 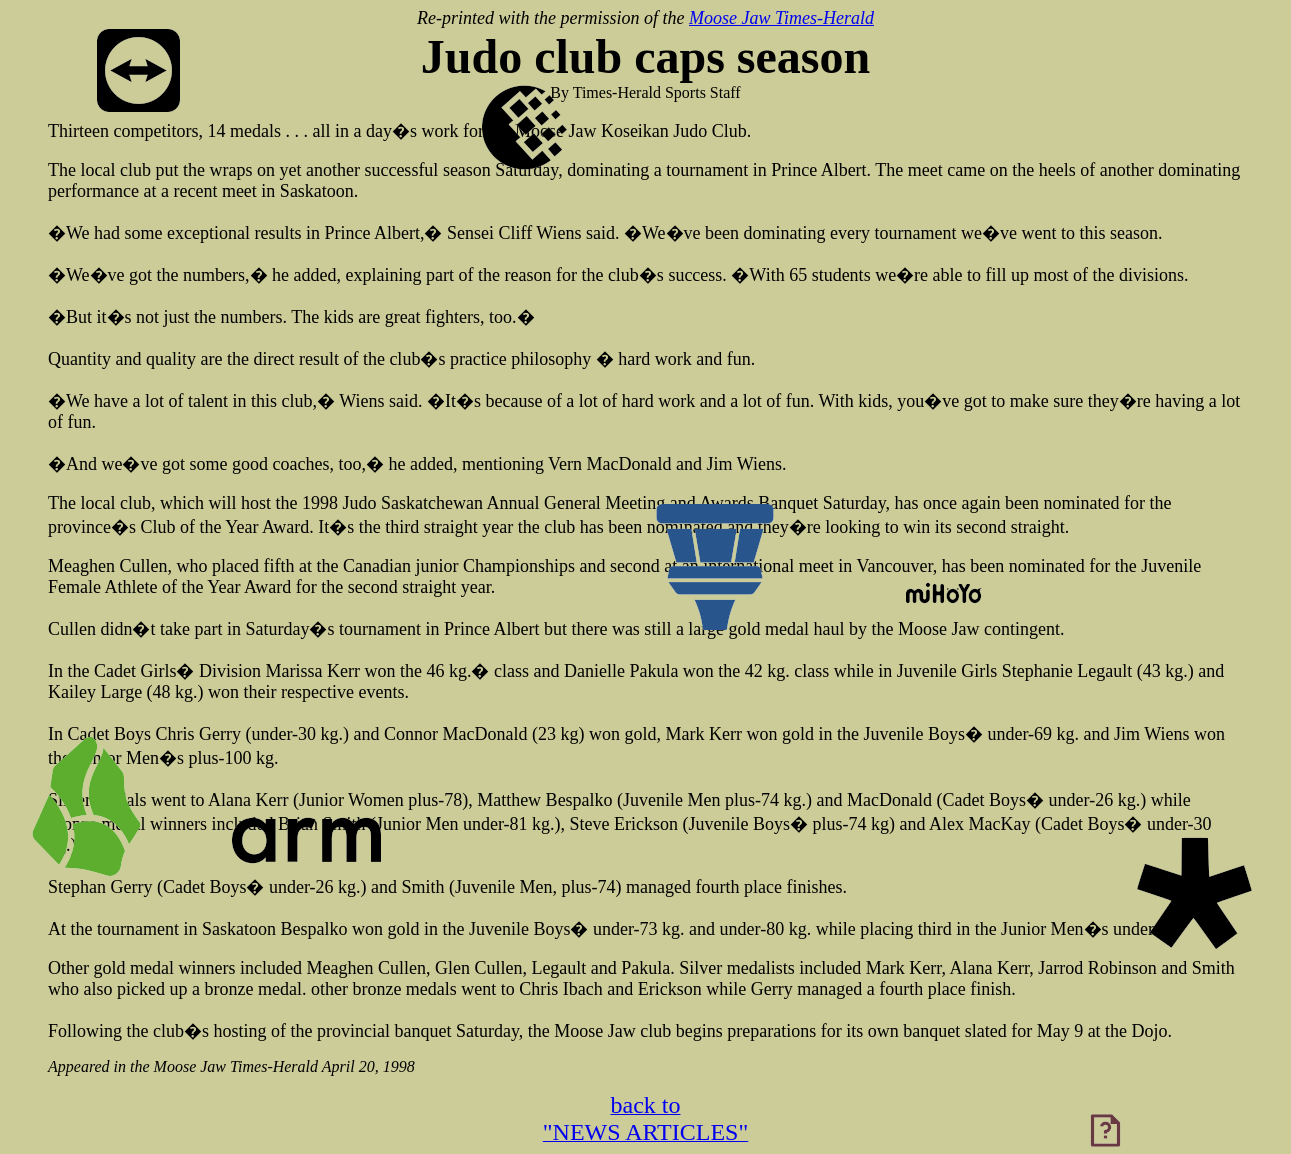 What do you see at coordinates (944, 593) in the screenshot?
I see `visit miHoYo's official website or portal` at bounding box center [944, 593].